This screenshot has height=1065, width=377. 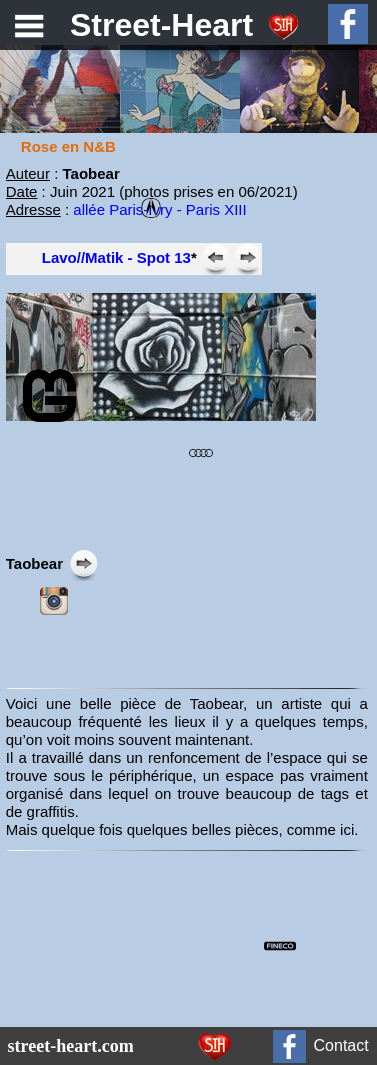 What do you see at coordinates (151, 208) in the screenshot?
I see `Acura brand logo` at bounding box center [151, 208].